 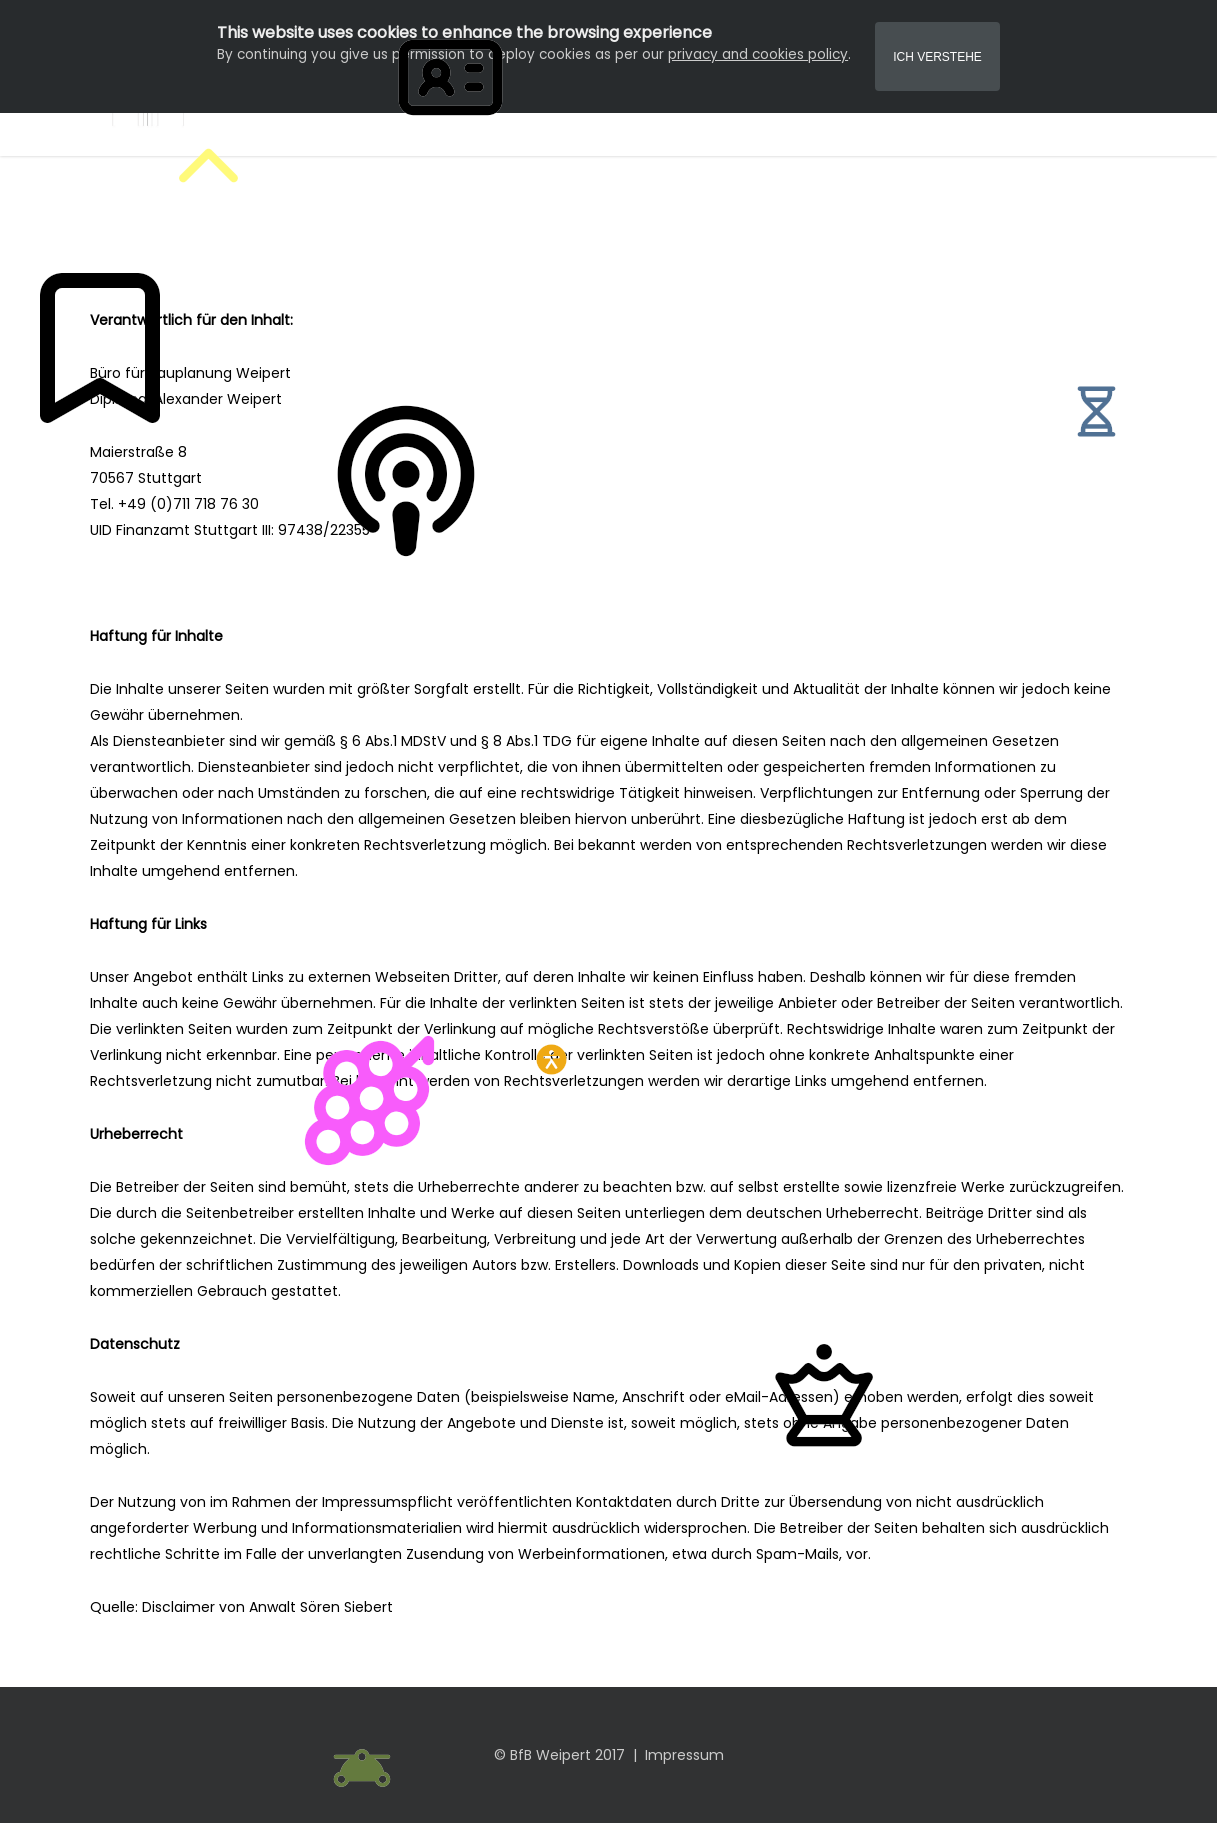 I want to click on indicates grape or wine-related content, so click(x=369, y=1100).